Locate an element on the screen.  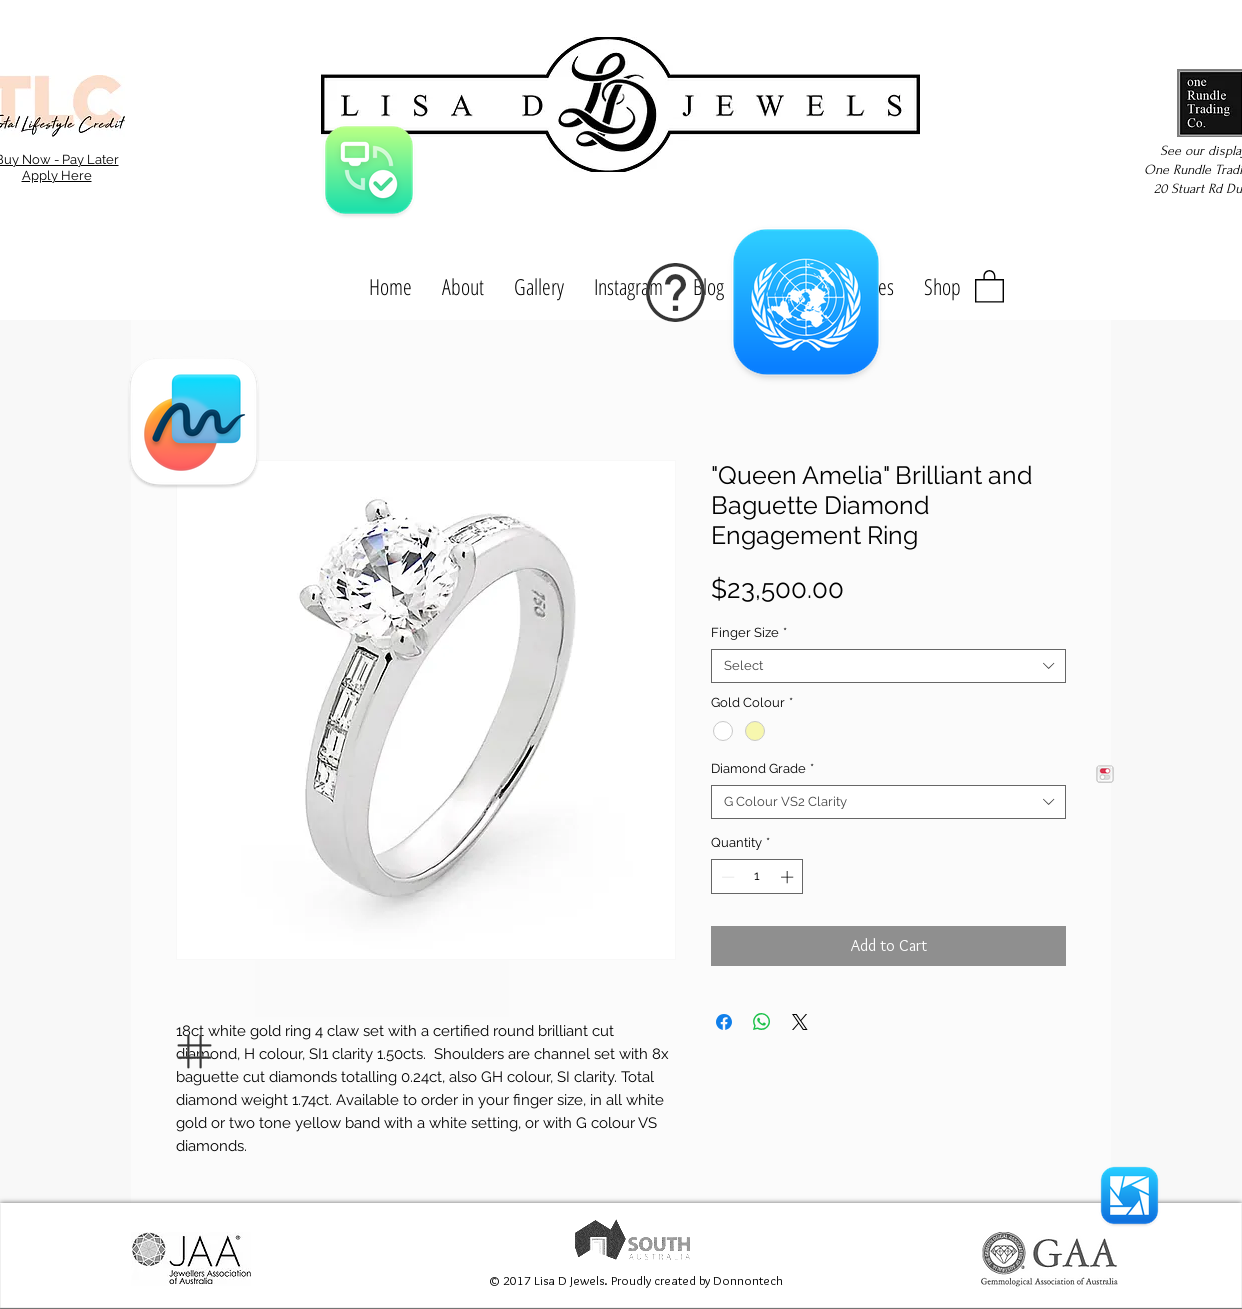
open Apple Freeform app is located at coordinates (193, 421).